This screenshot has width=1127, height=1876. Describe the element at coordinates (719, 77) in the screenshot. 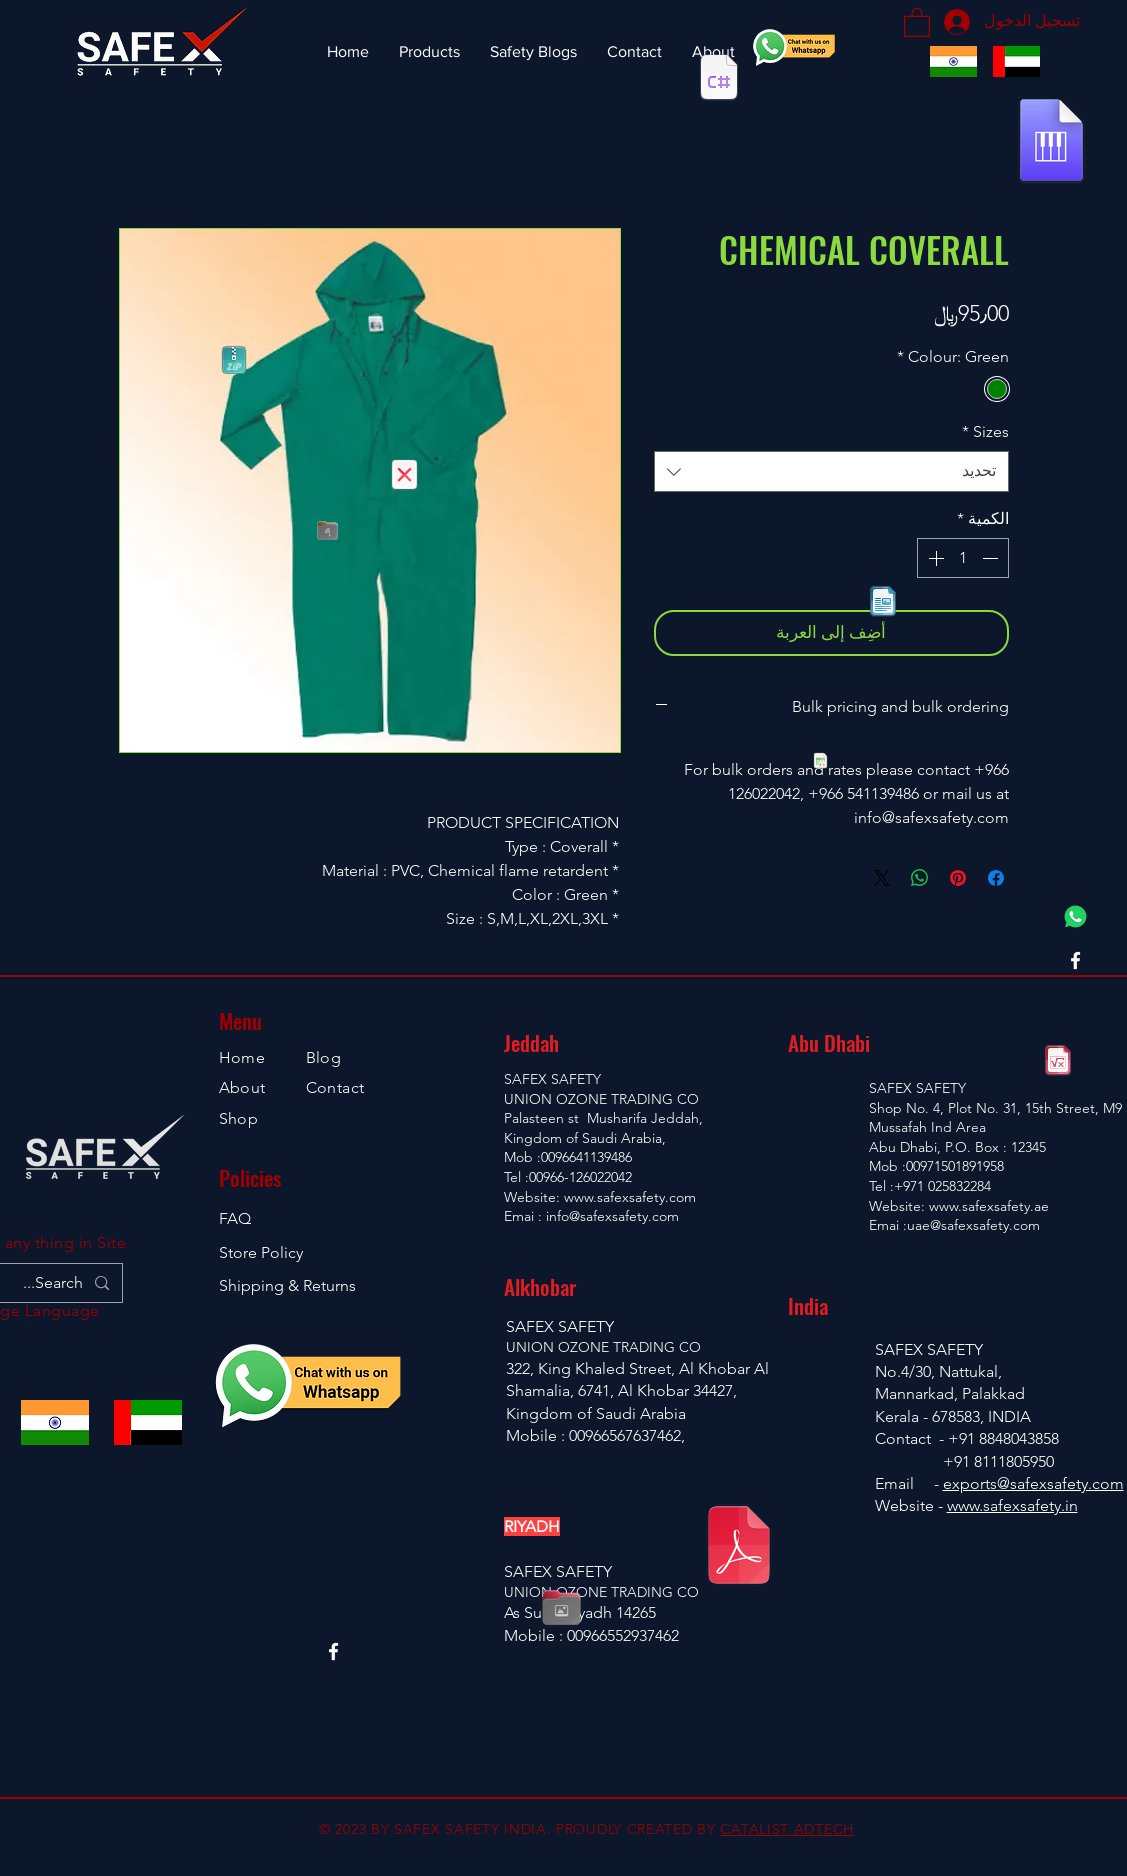

I see `a C# source code file` at that location.